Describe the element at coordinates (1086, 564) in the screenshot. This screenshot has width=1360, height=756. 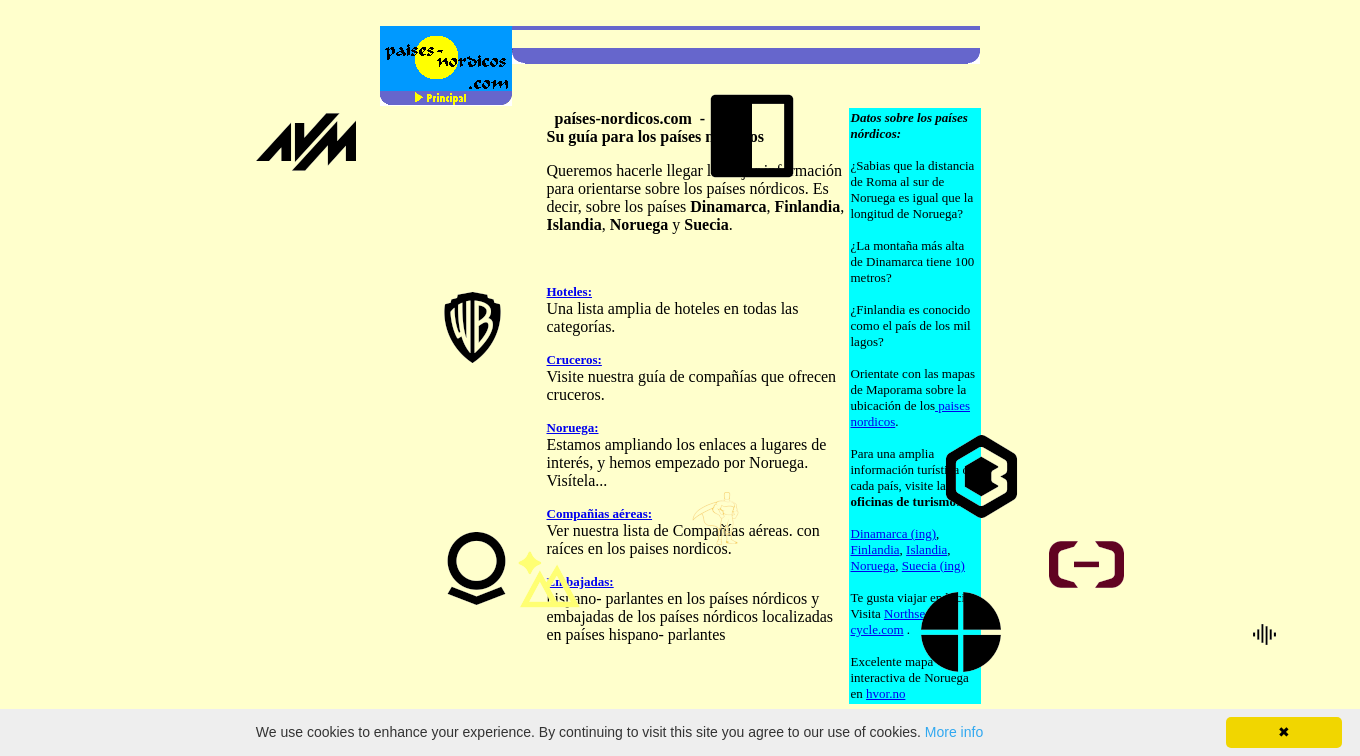
I see `Alibaba Cloud service or product` at that location.